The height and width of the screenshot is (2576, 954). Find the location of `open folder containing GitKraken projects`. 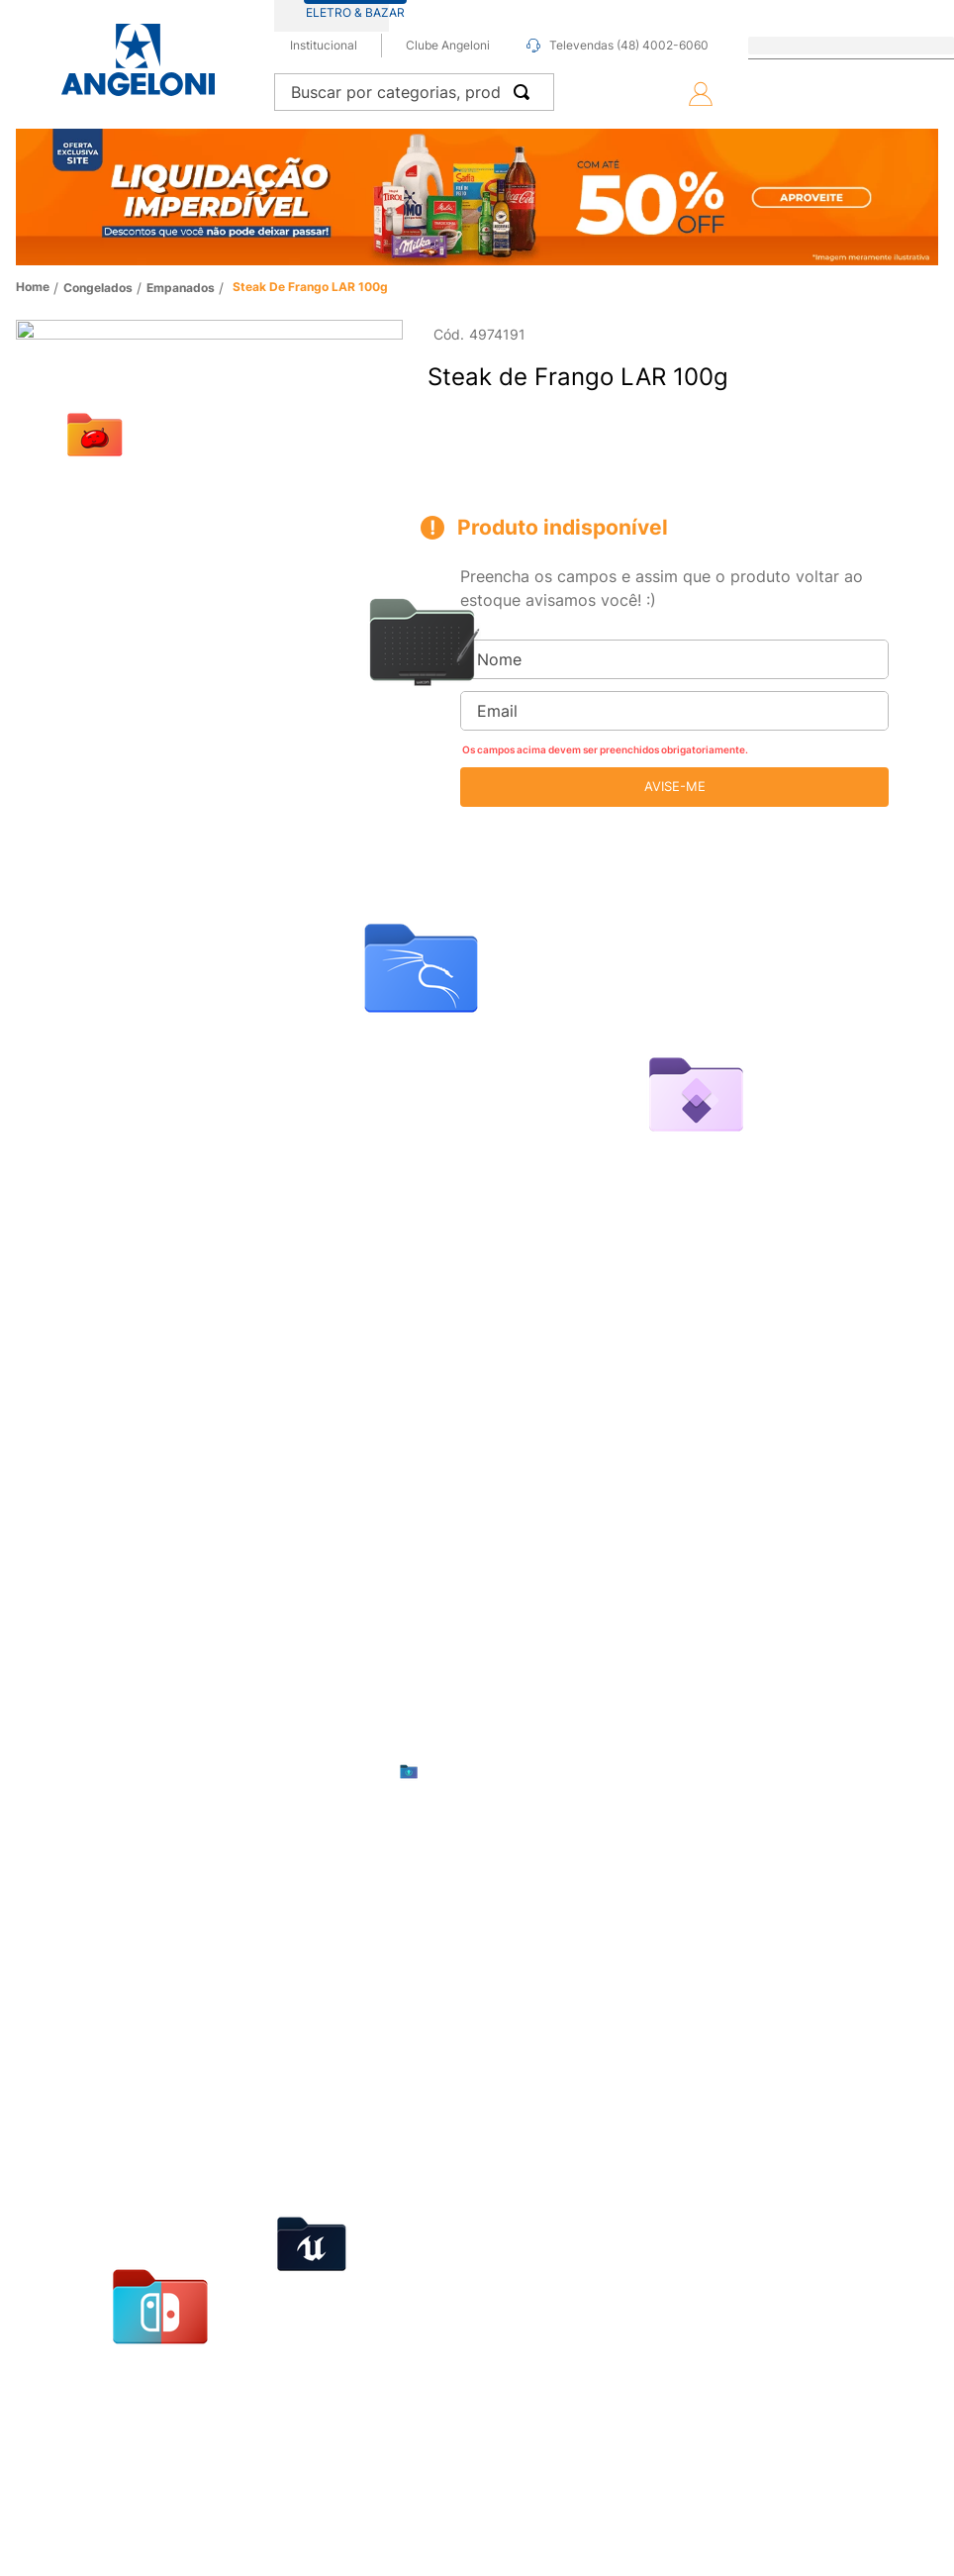

open folder containing GitKraken projects is located at coordinates (409, 1772).